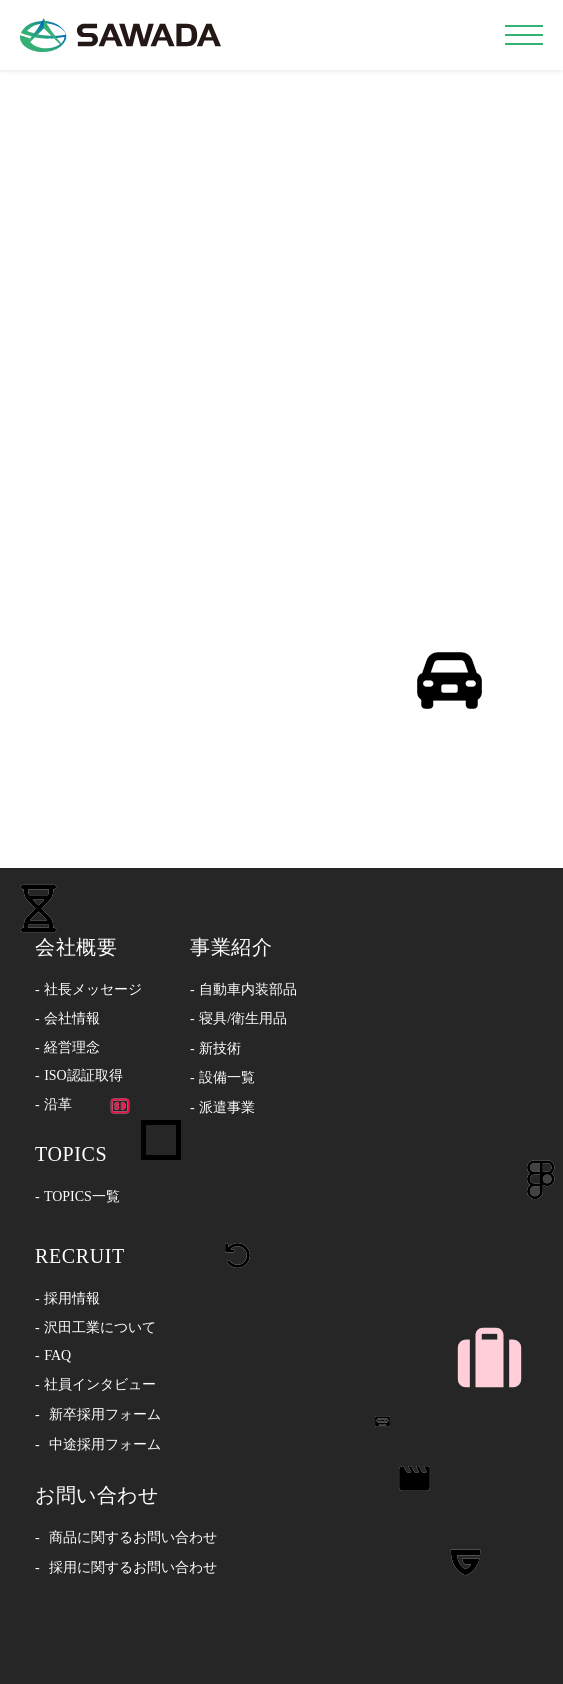  What do you see at coordinates (161, 1140) in the screenshot?
I see `unselected checkbox in a form or list` at bounding box center [161, 1140].